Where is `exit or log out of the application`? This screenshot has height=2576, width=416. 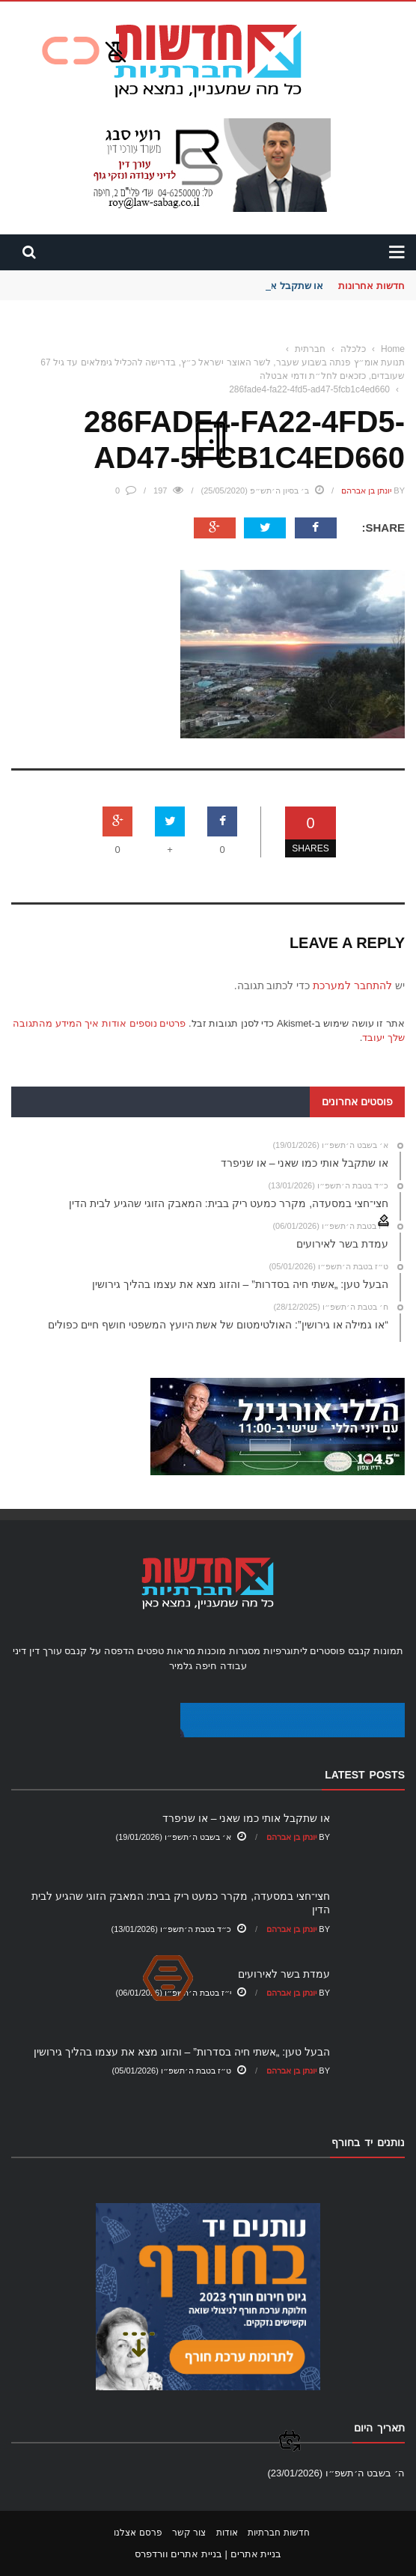
exit or log out of the application is located at coordinates (210, 440).